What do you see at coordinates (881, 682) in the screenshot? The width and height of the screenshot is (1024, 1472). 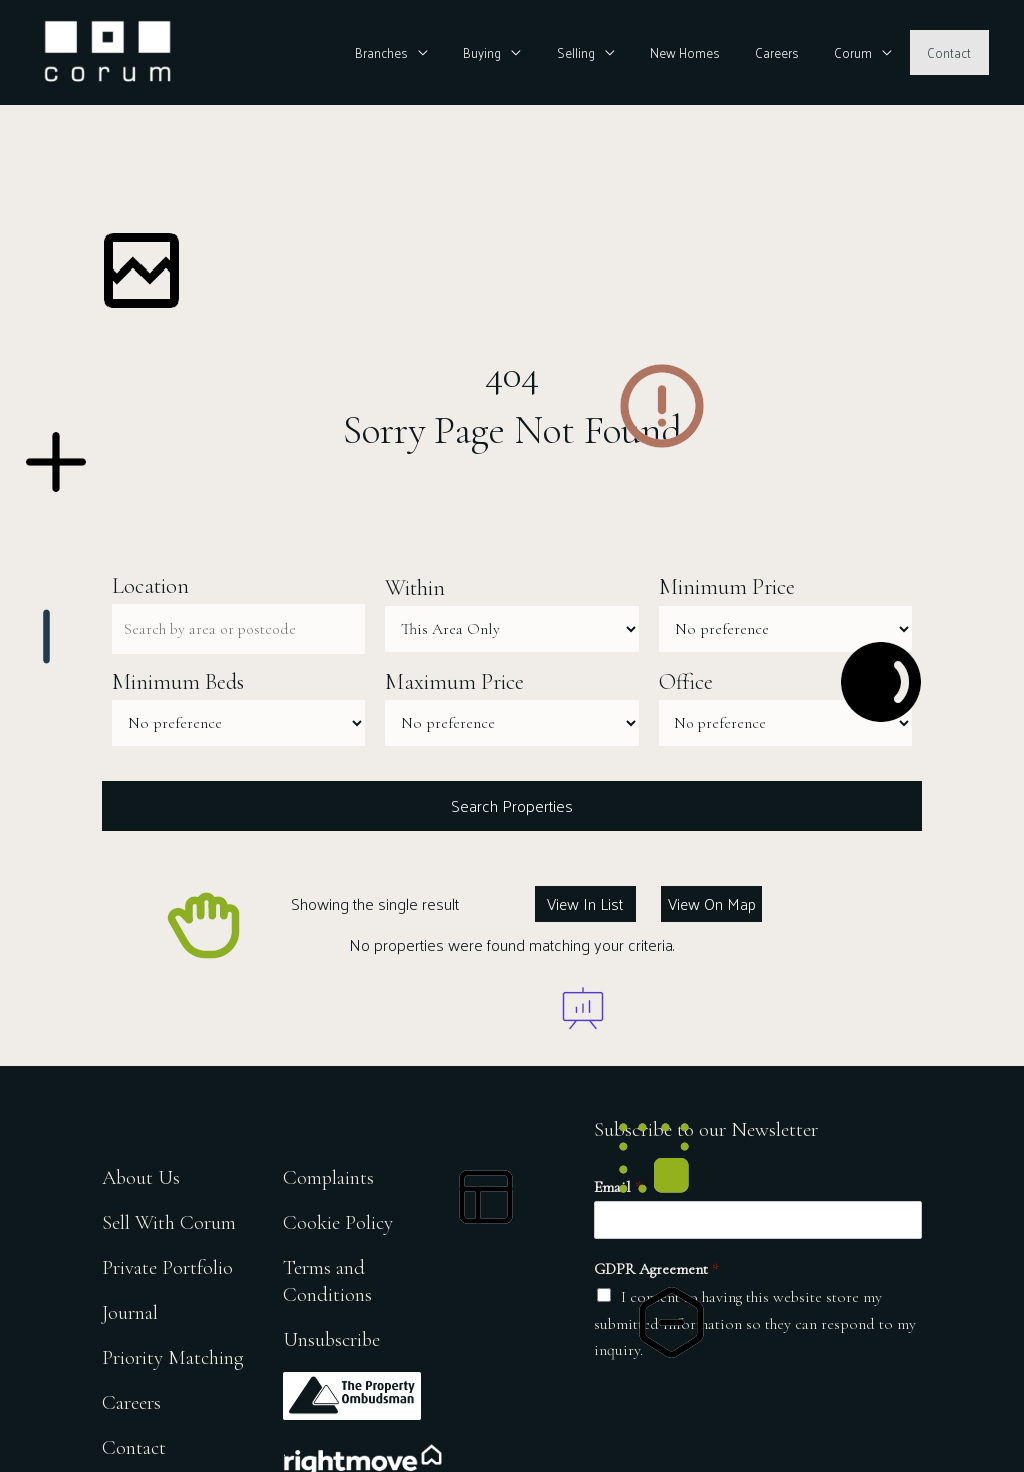 I see `apply inner shadow effect to the right side` at bounding box center [881, 682].